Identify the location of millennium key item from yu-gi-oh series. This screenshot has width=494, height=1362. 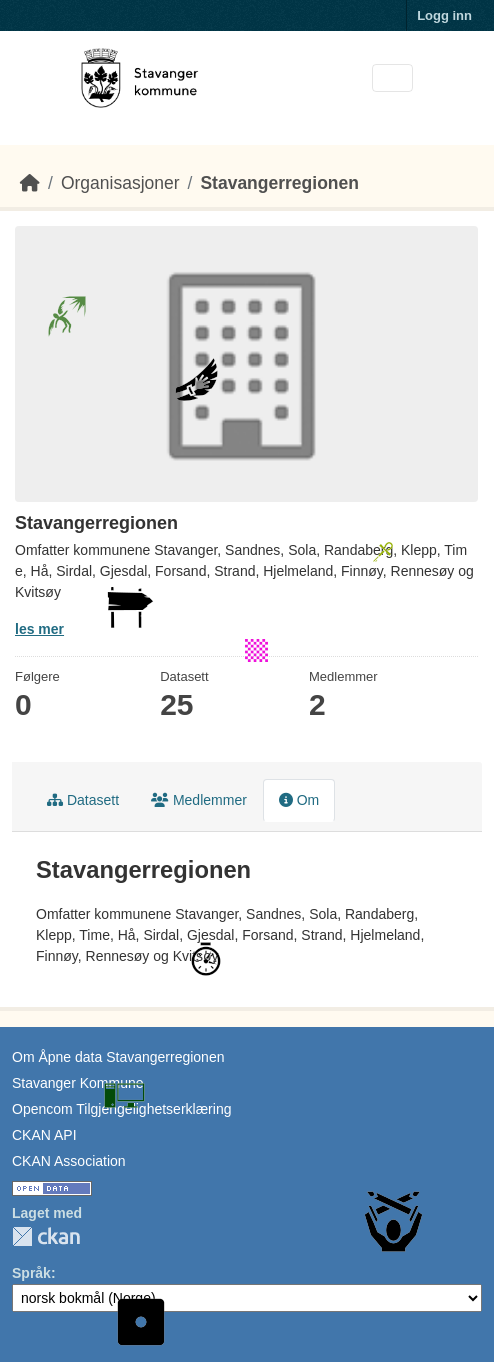
(383, 552).